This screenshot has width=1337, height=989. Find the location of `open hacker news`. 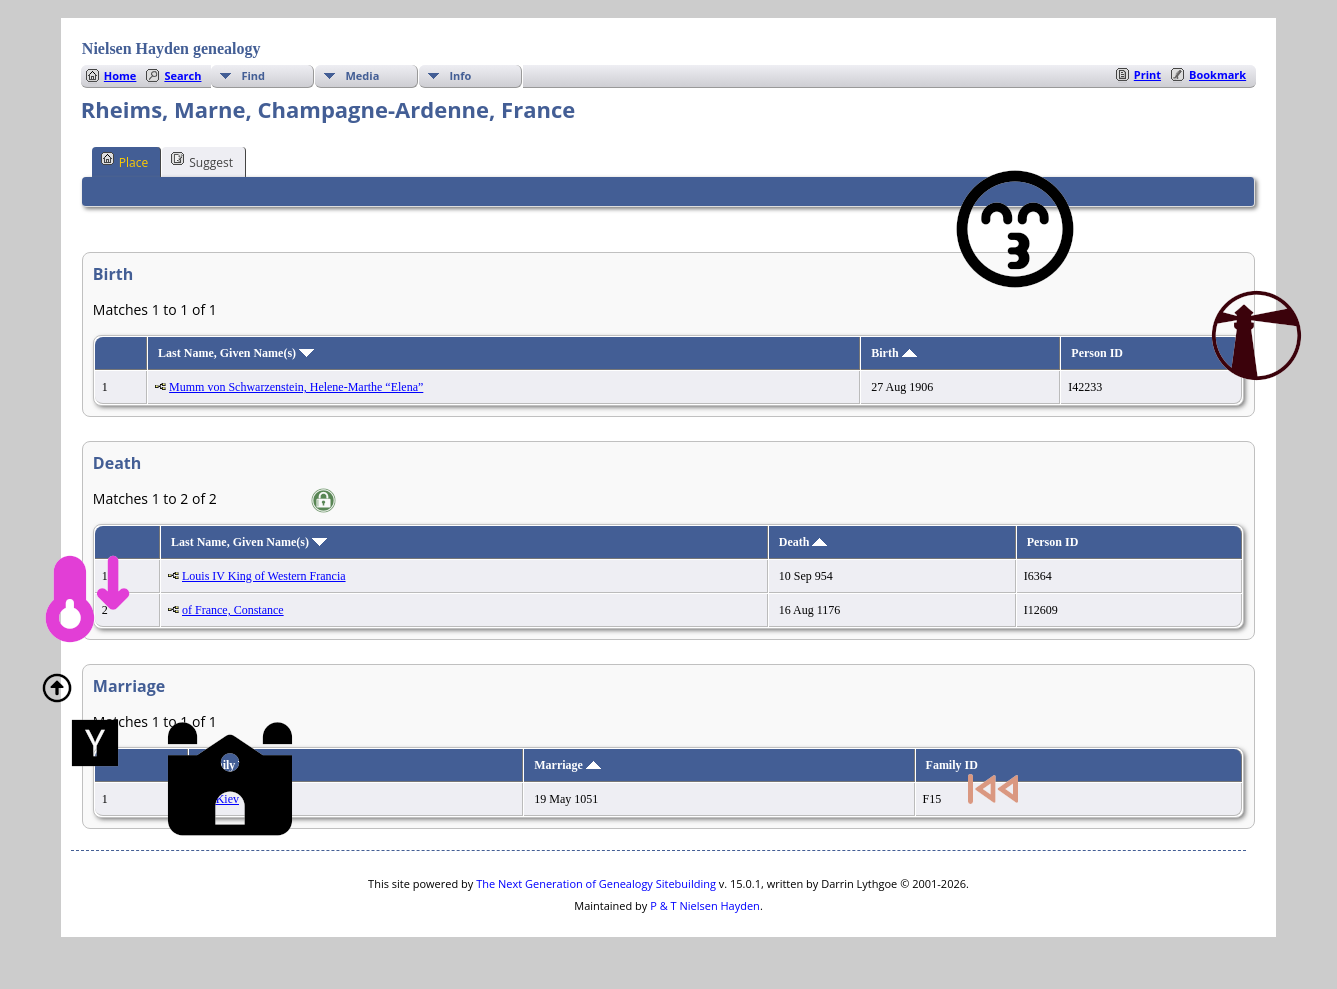

open hacker news is located at coordinates (95, 743).